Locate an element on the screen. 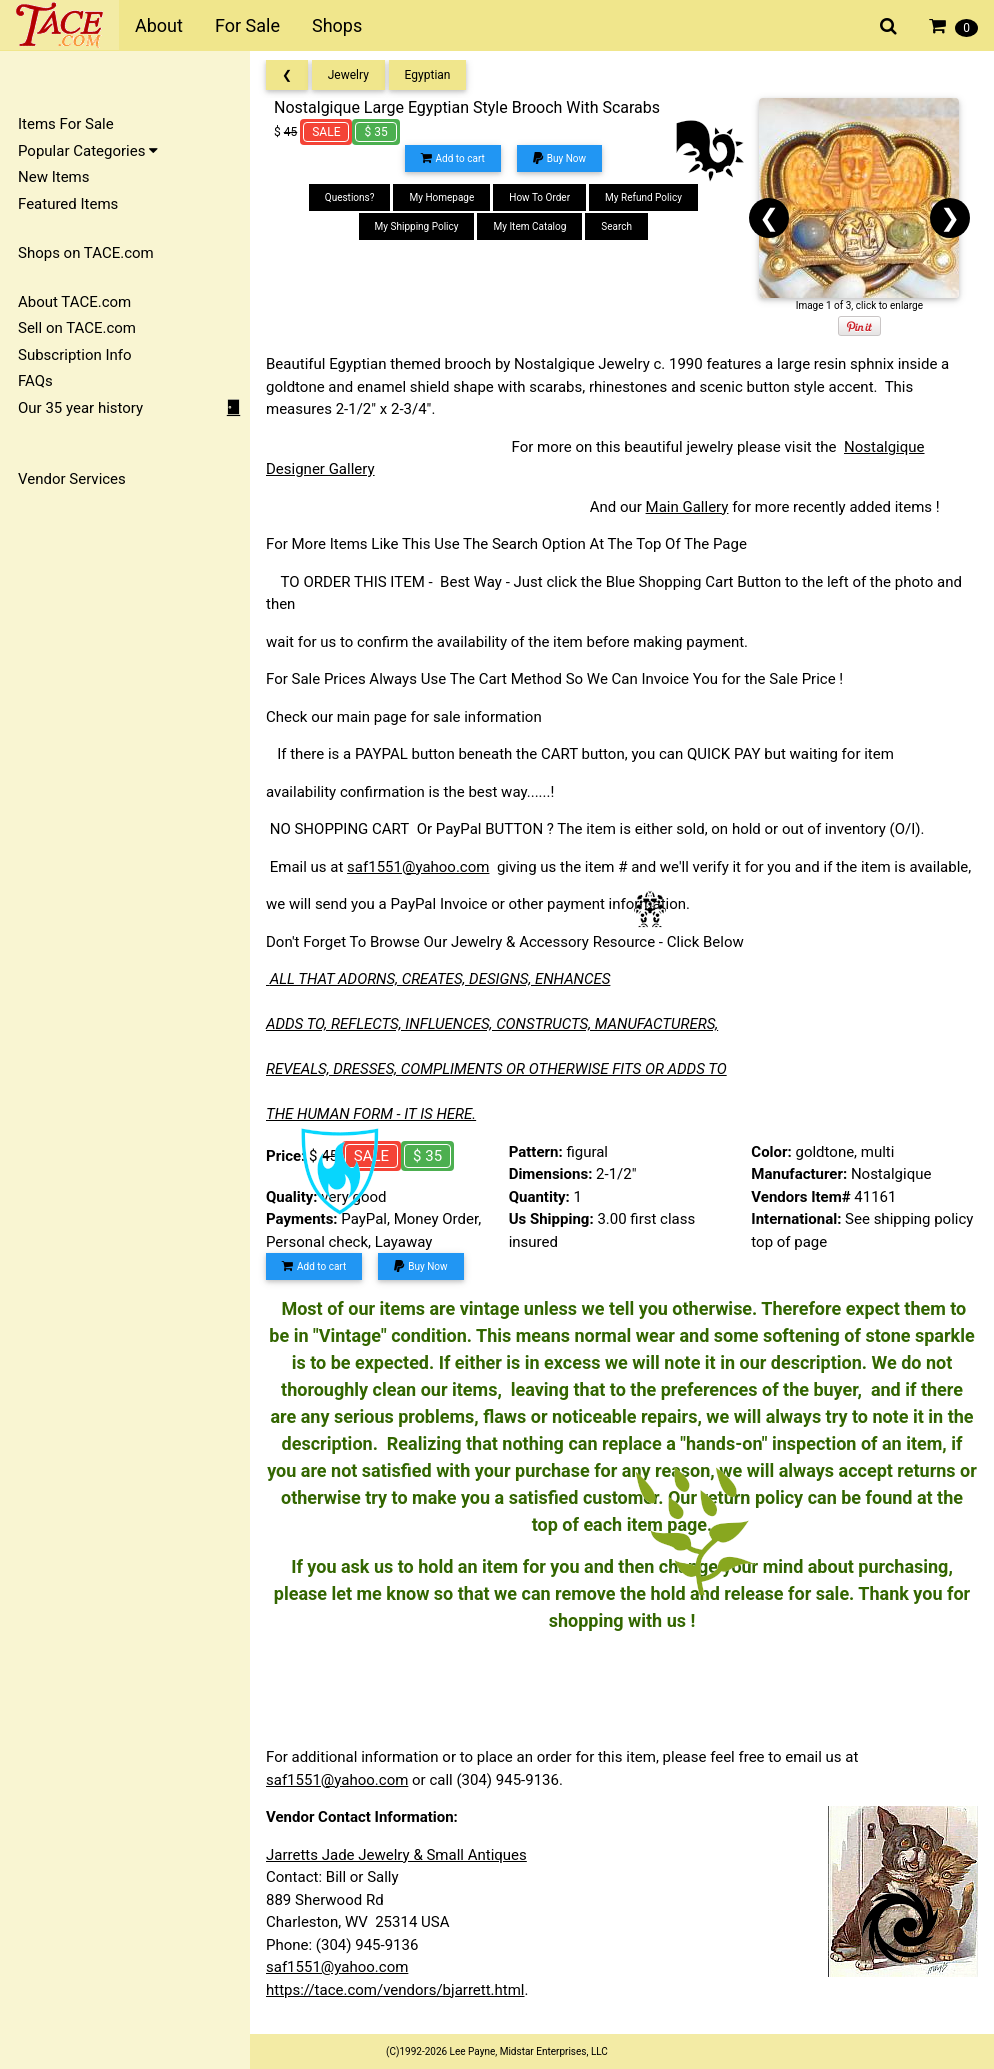 The width and height of the screenshot is (994, 2069). activate fire protection or resistance is located at coordinates (339, 1171).